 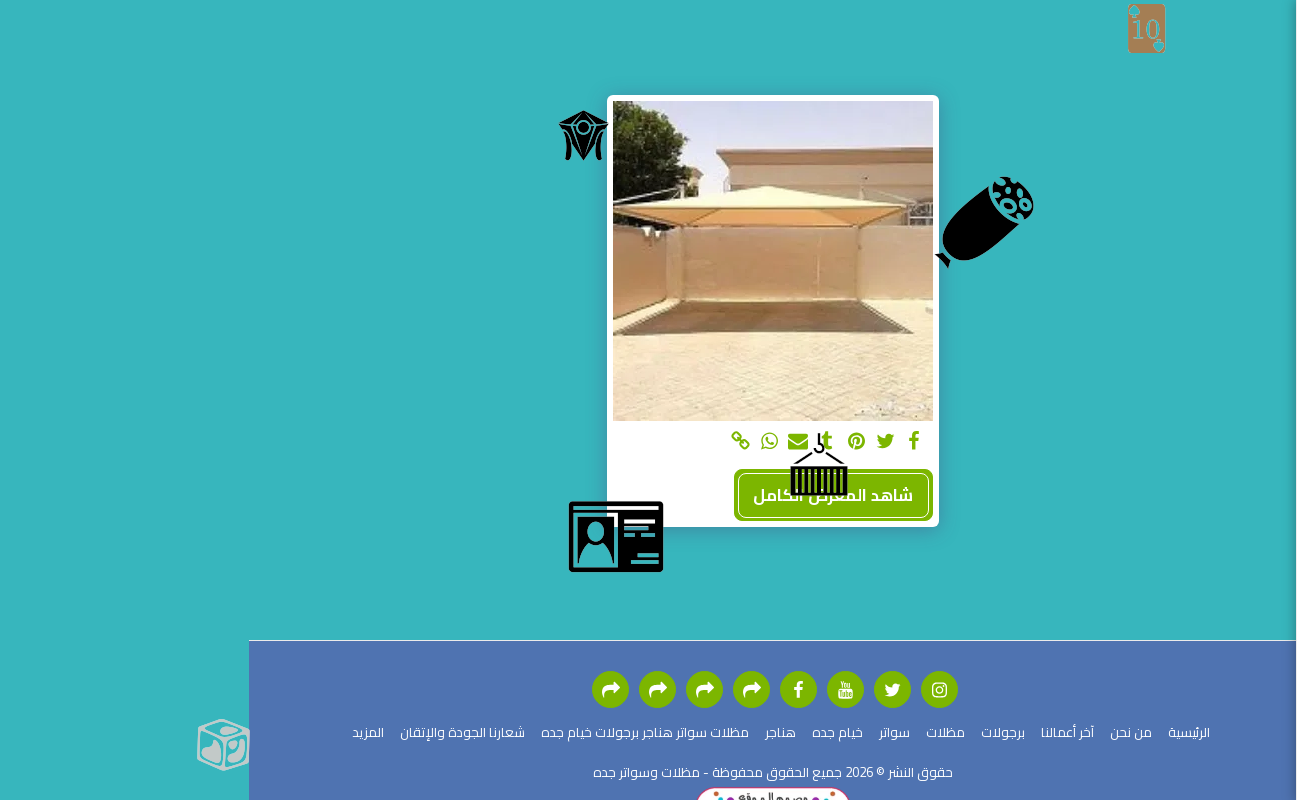 What do you see at coordinates (616, 535) in the screenshot?
I see `view your profile or identification details` at bounding box center [616, 535].